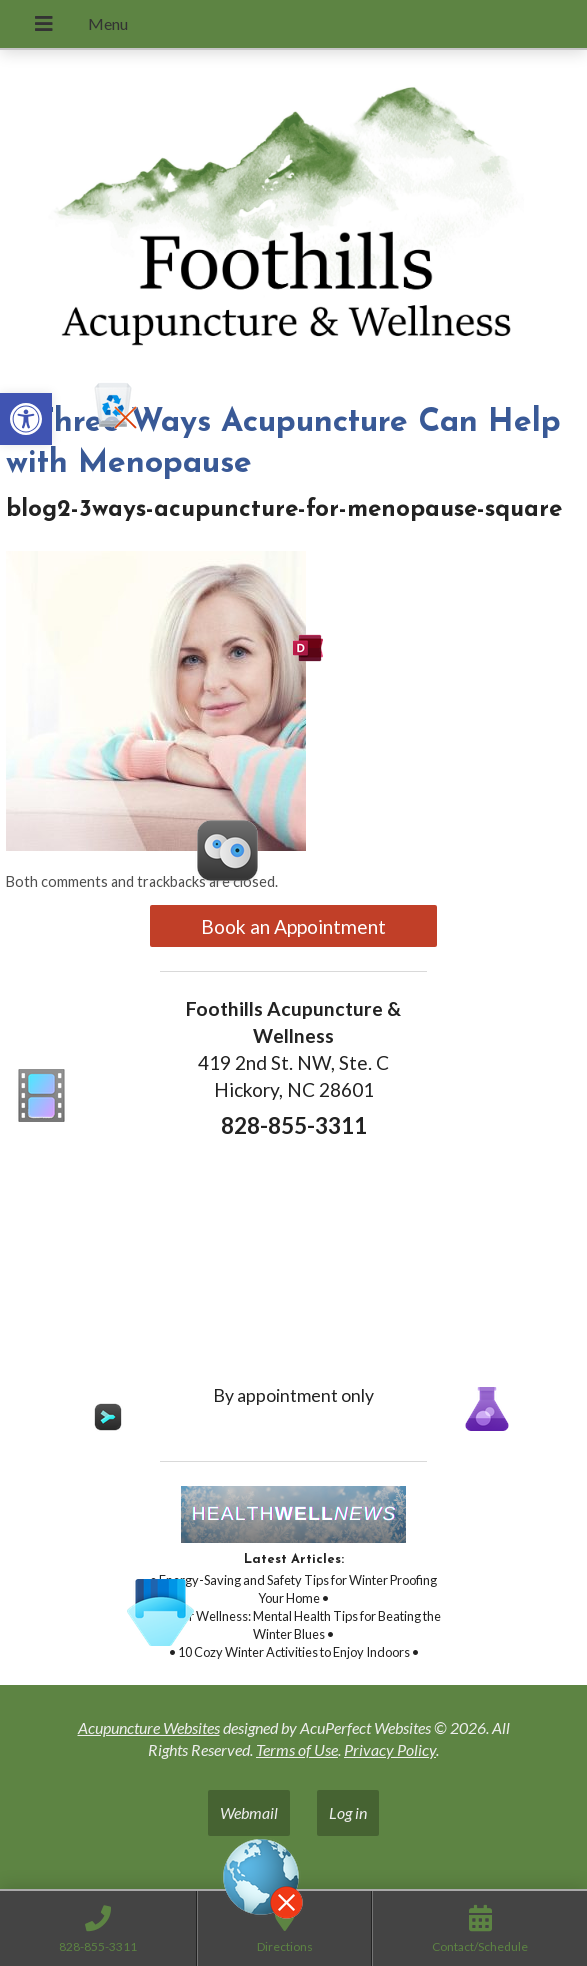 The width and height of the screenshot is (587, 1966). What do you see at coordinates (160, 1612) in the screenshot?
I see `open the warehouse app for managing software packages` at bounding box center [160, 1612].